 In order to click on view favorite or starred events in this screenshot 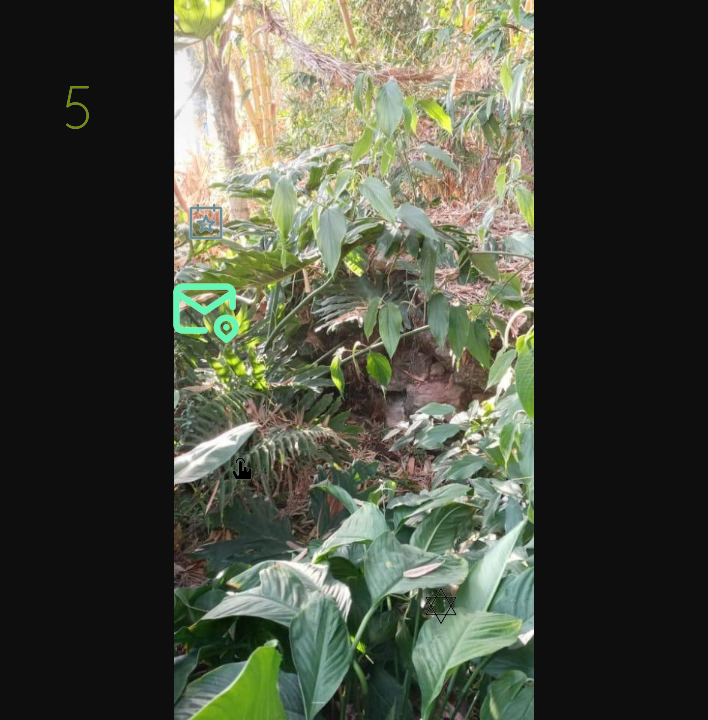, I will do `click(206, 223)`.